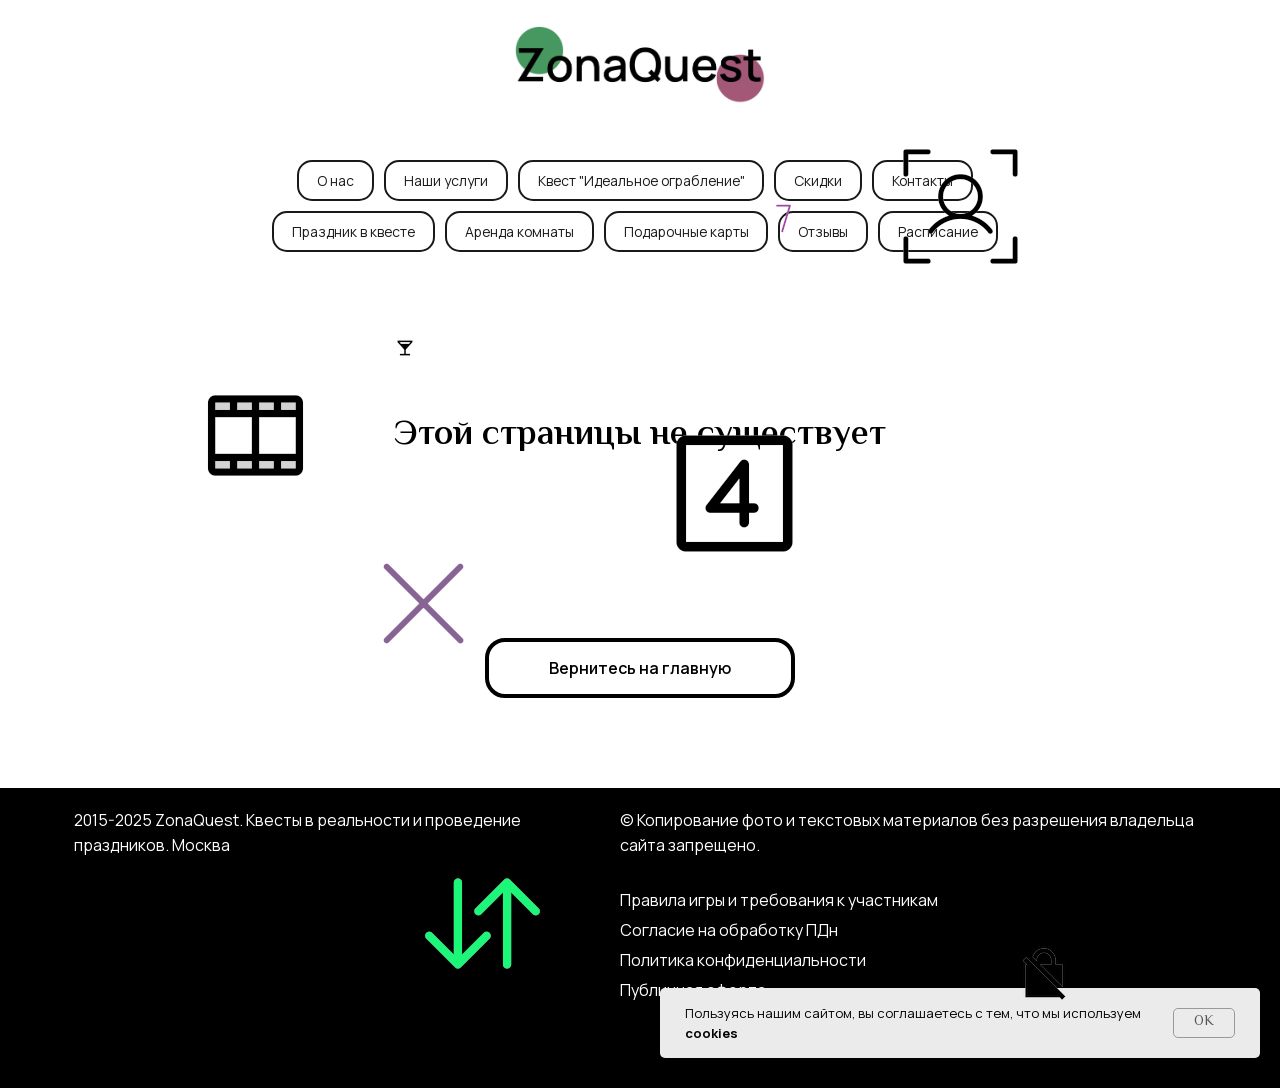 The width and height of the screenshot is (1280, 1088). What do you see at coordinates (482, 923) in the screenshot?
I see `swap or reorder items vertically` at bounding box center [482, 923].